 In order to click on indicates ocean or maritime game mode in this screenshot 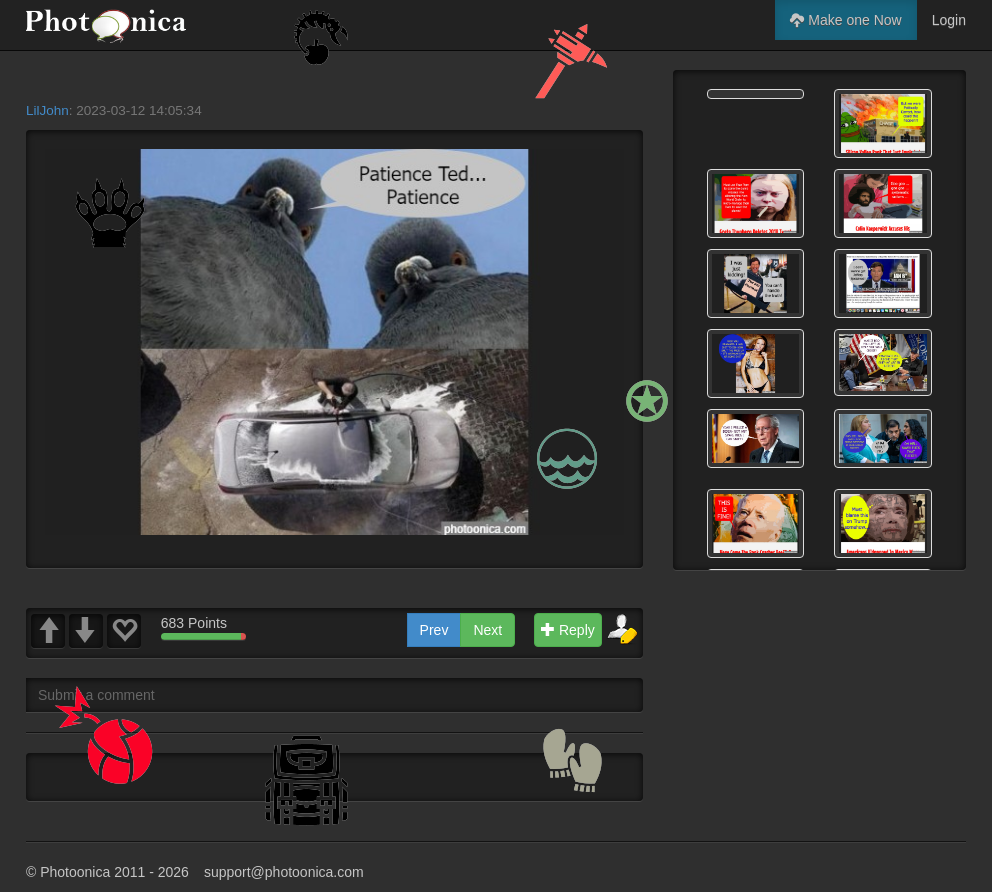, I will do `click(567, 459)`.